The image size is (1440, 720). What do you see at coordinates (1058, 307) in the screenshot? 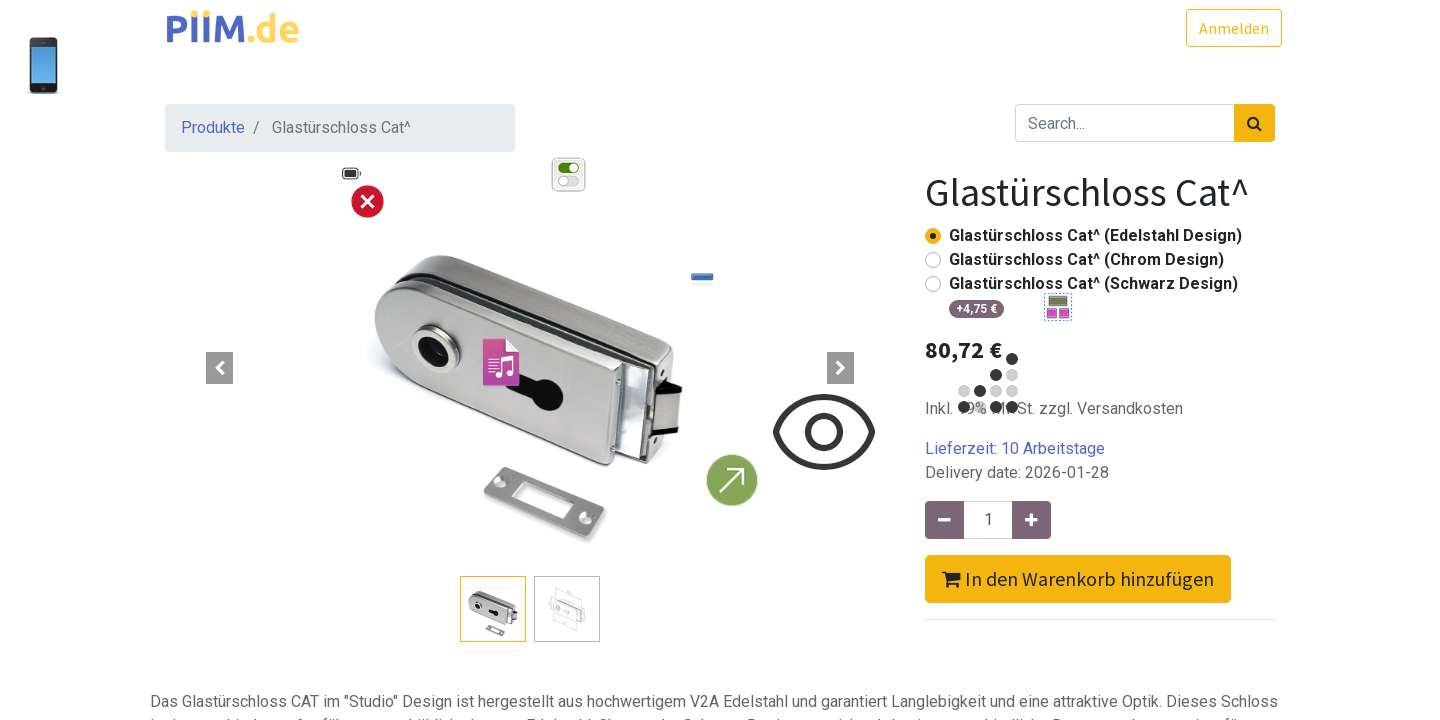
I see `select all items in the current view` at bounding box center [1058, 307].